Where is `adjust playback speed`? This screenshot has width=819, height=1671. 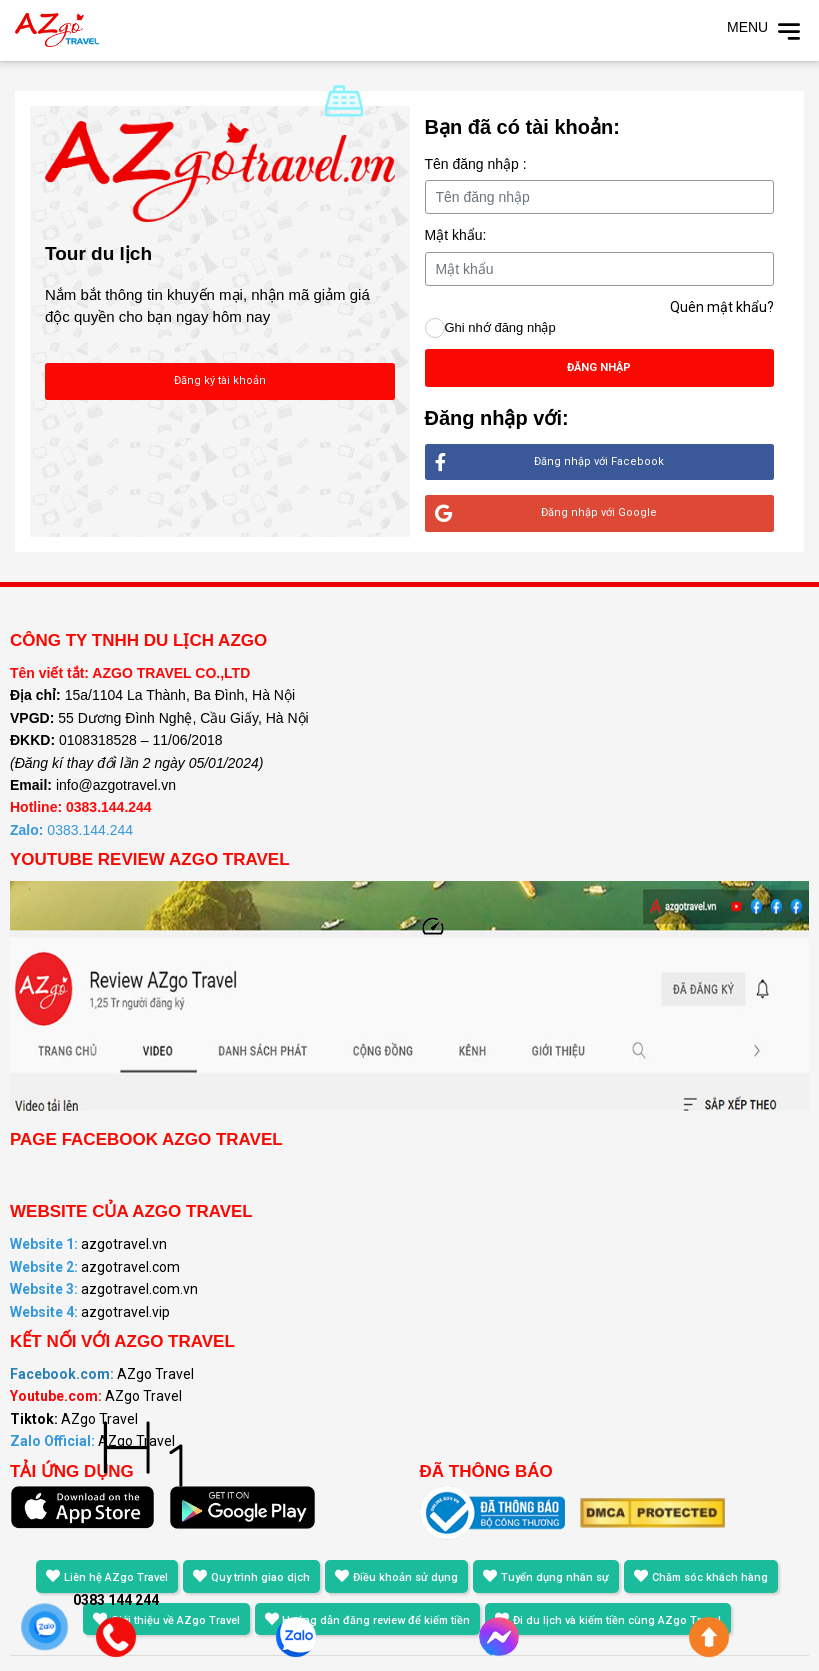 adjust playback speed is located at coordinates (433, 926).